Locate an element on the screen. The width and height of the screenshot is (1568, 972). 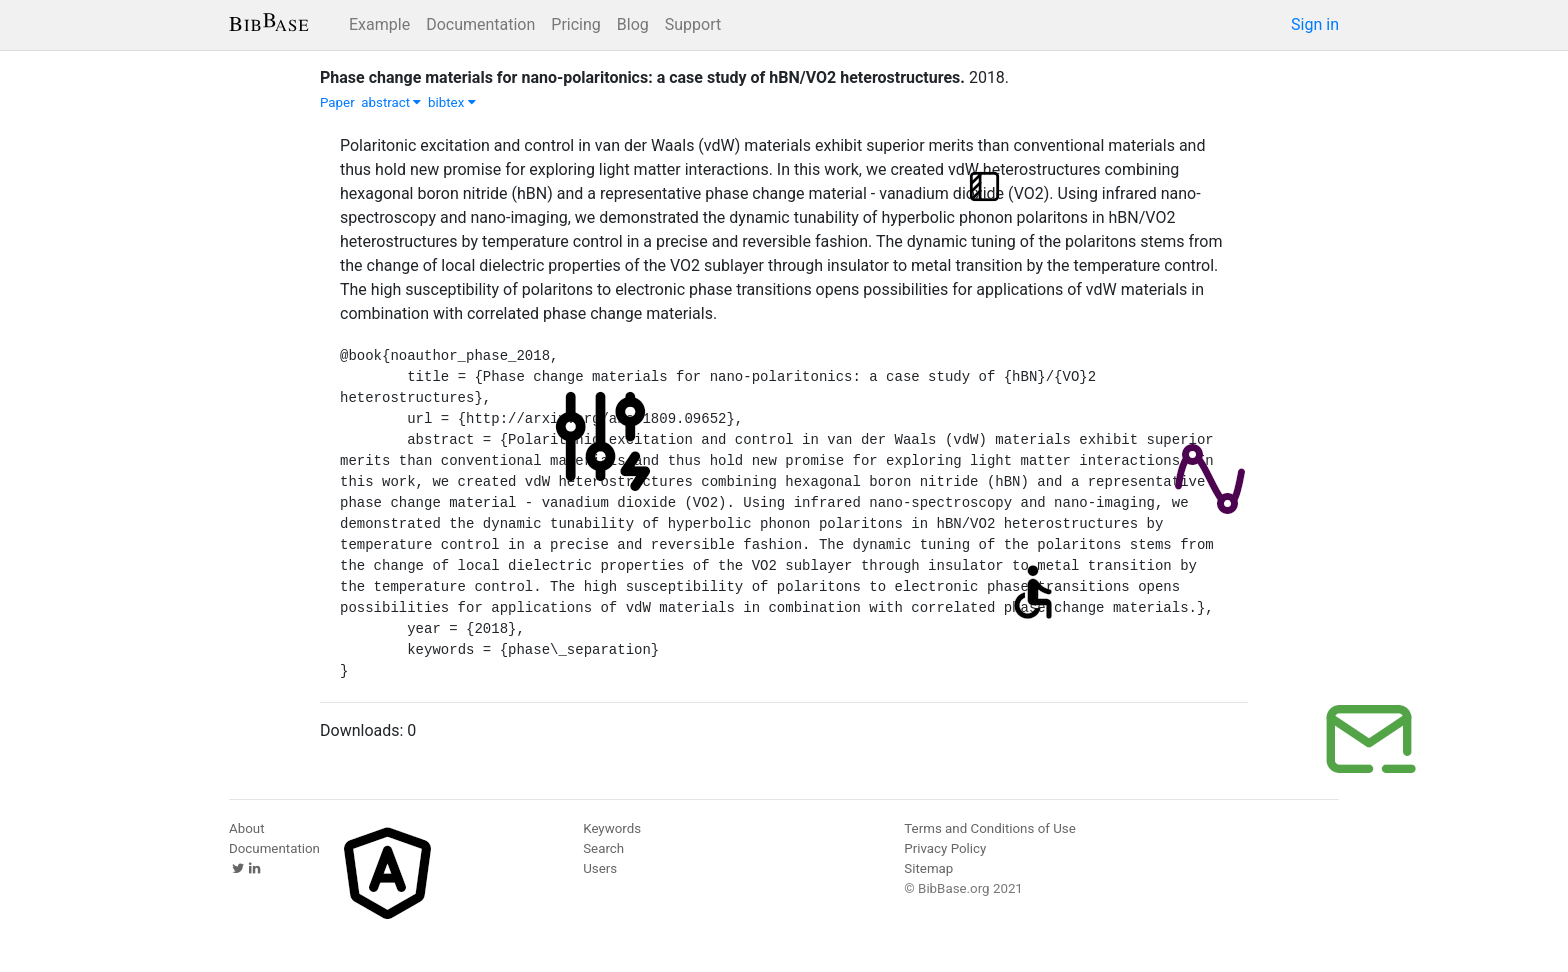
remove an email from your inbox is located at coordinates (1369, 739).